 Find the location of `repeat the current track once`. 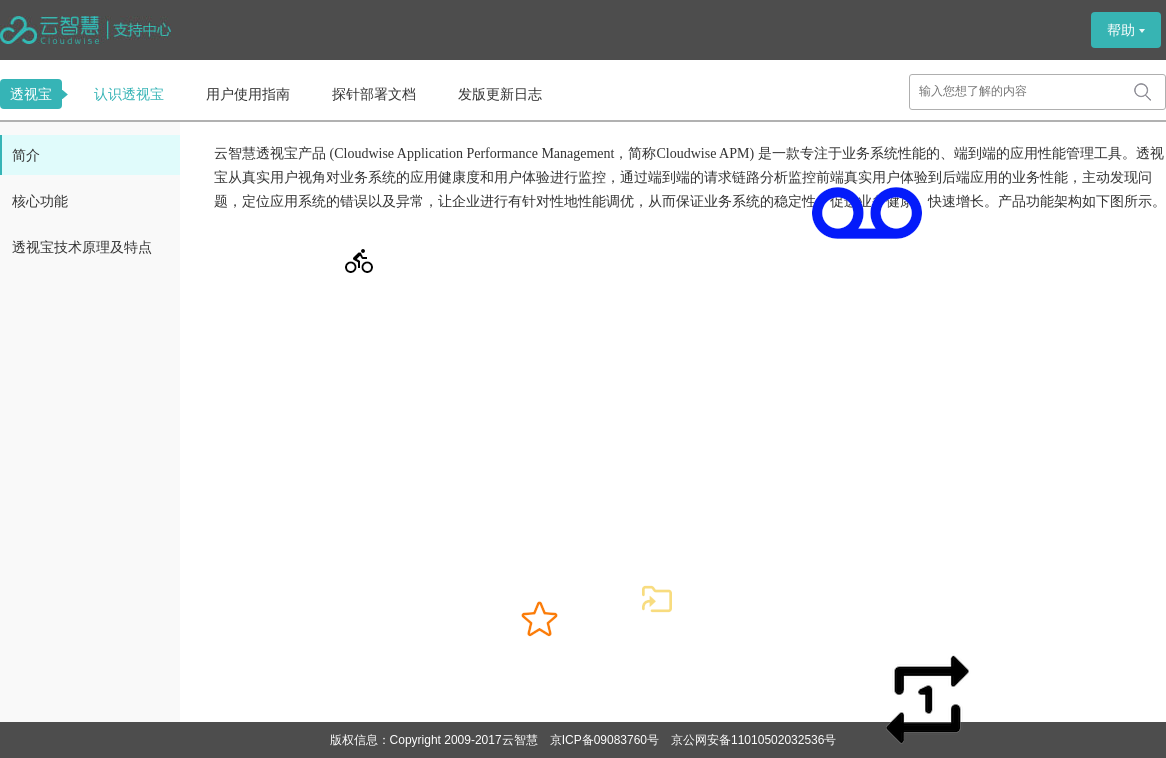

repeat the current track once is located at coordinates (927, 699).